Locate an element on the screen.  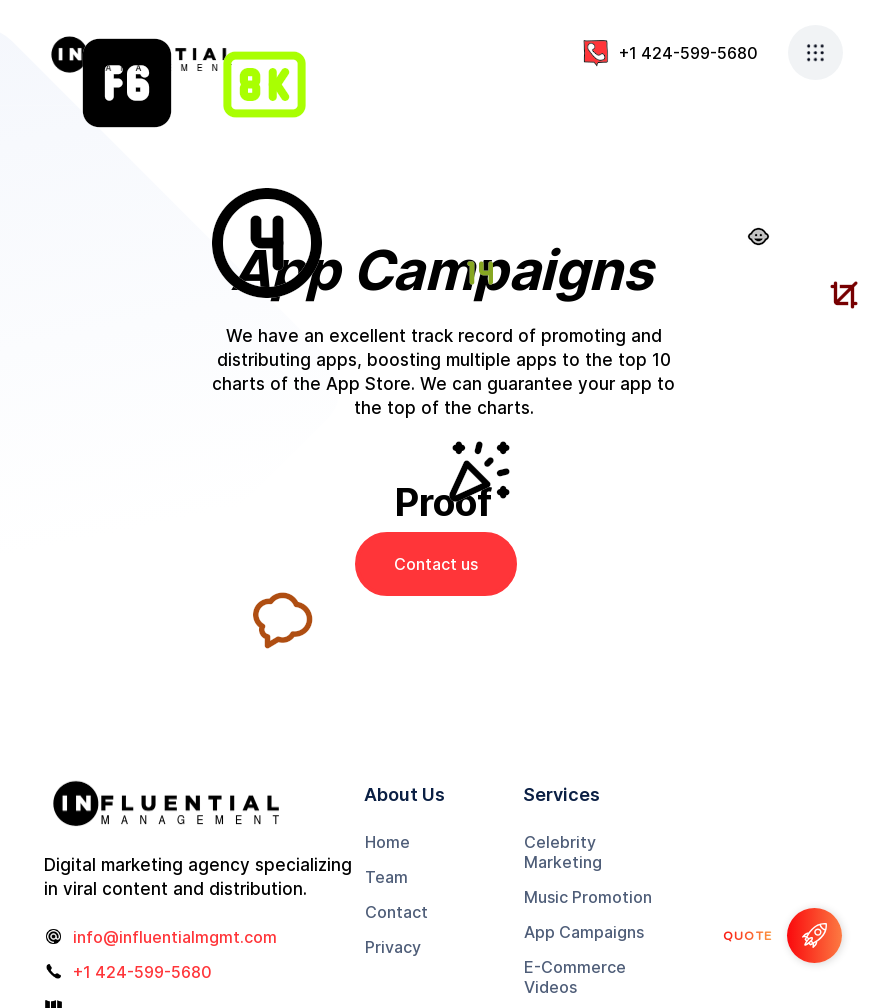
indicates item number 14 in a list or sequence is located at coordinates (479, 273).